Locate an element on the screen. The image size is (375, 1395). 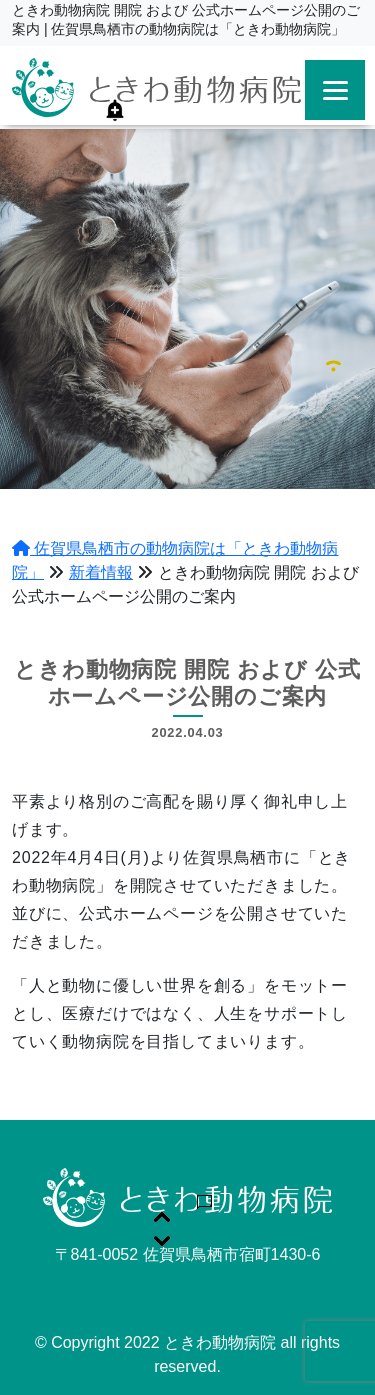
open a new chat or message is located at coordinates (204, 1202).